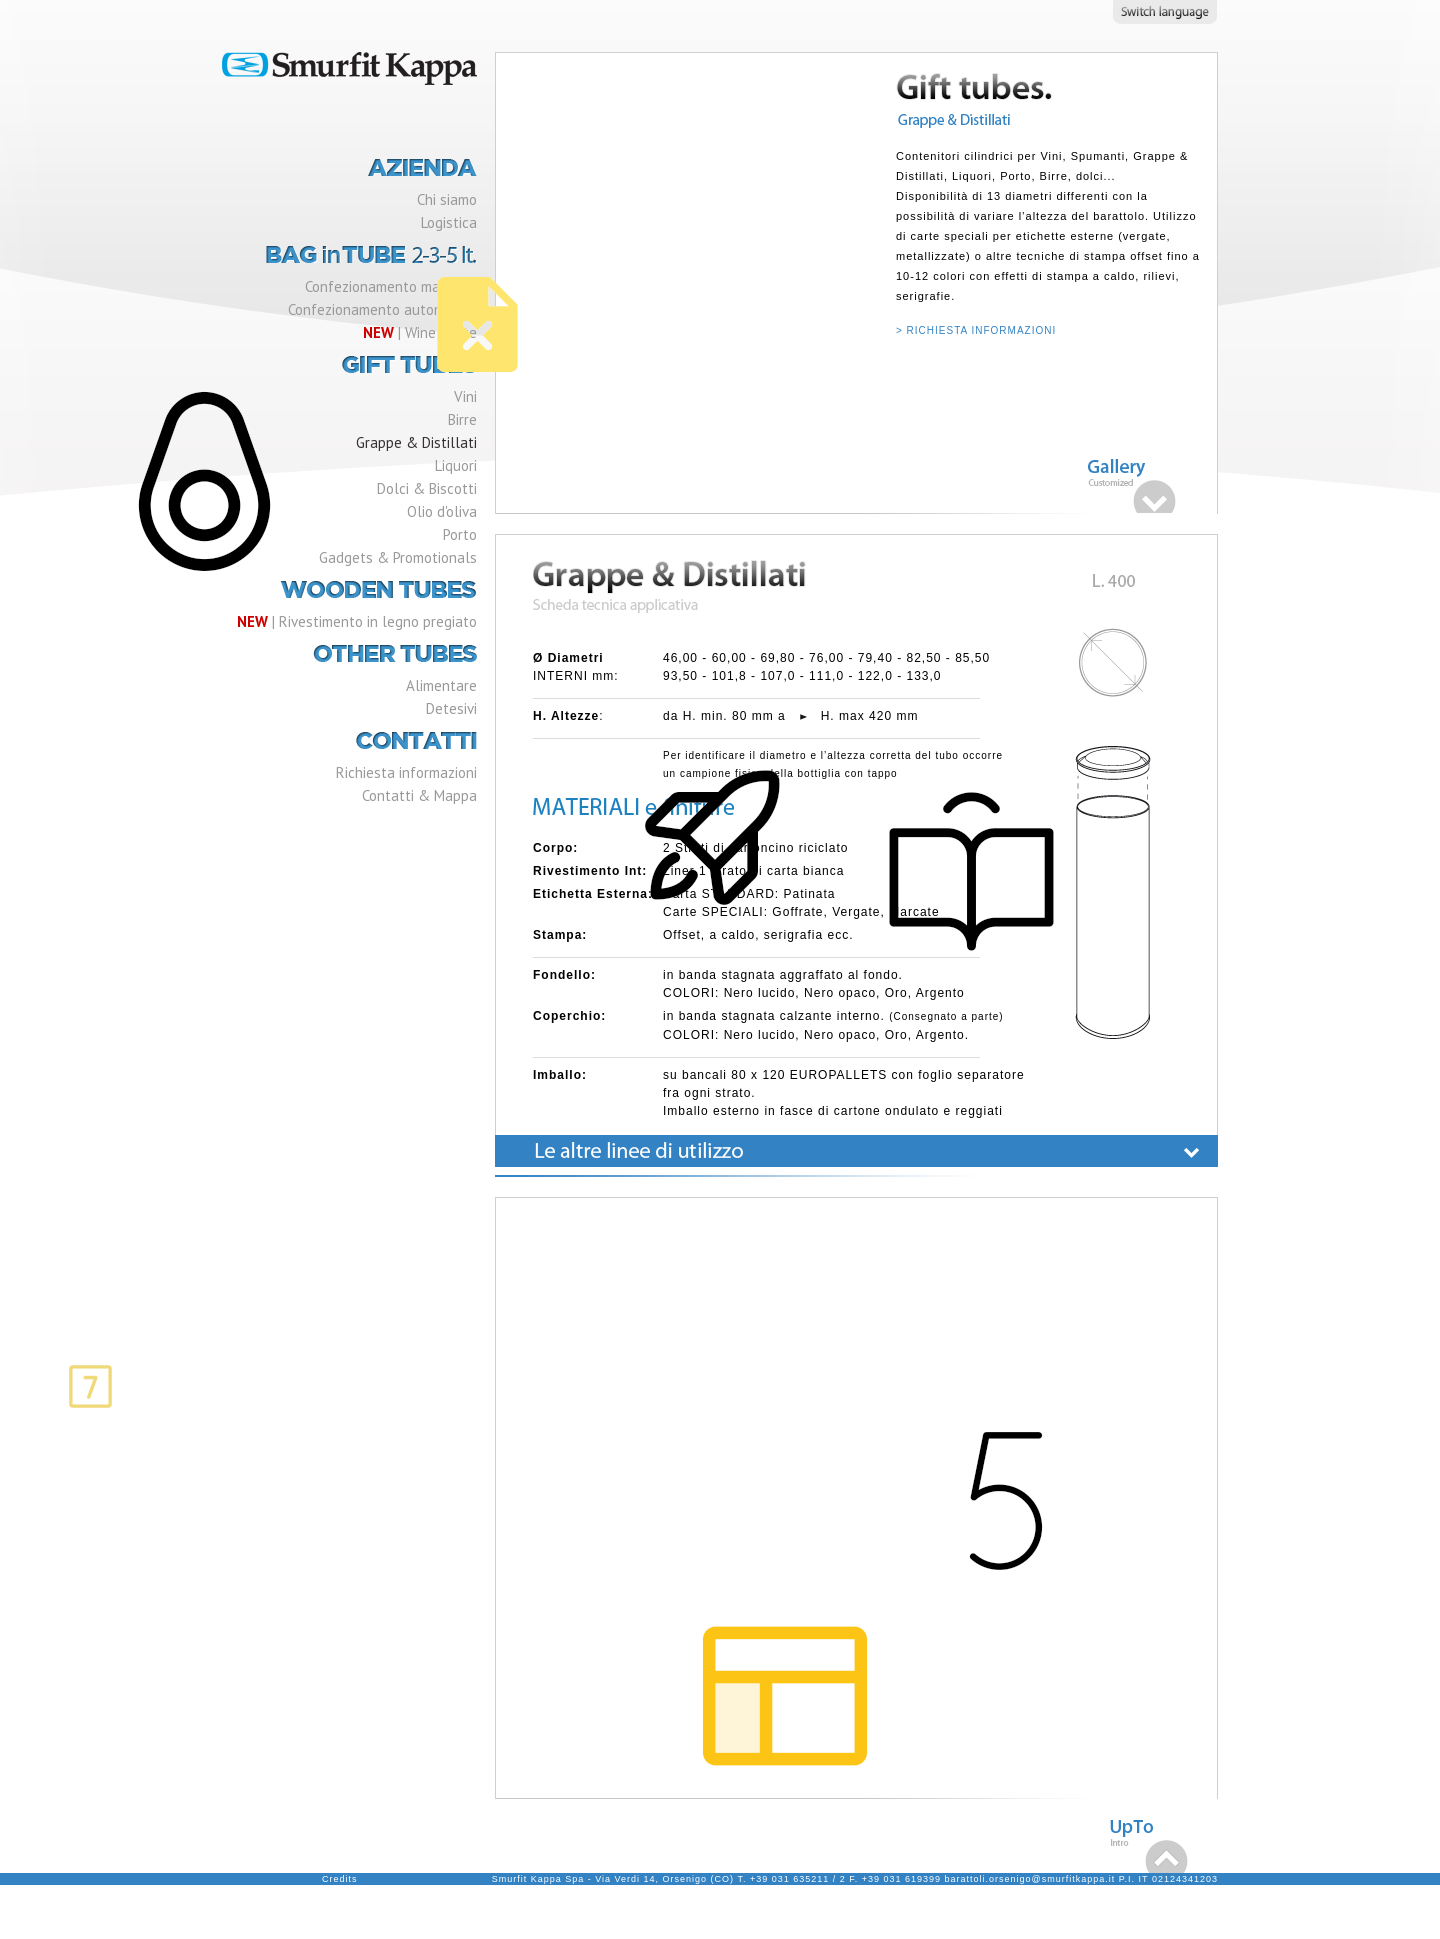  I want to click on launch or deploy a project, so click(715, 835).